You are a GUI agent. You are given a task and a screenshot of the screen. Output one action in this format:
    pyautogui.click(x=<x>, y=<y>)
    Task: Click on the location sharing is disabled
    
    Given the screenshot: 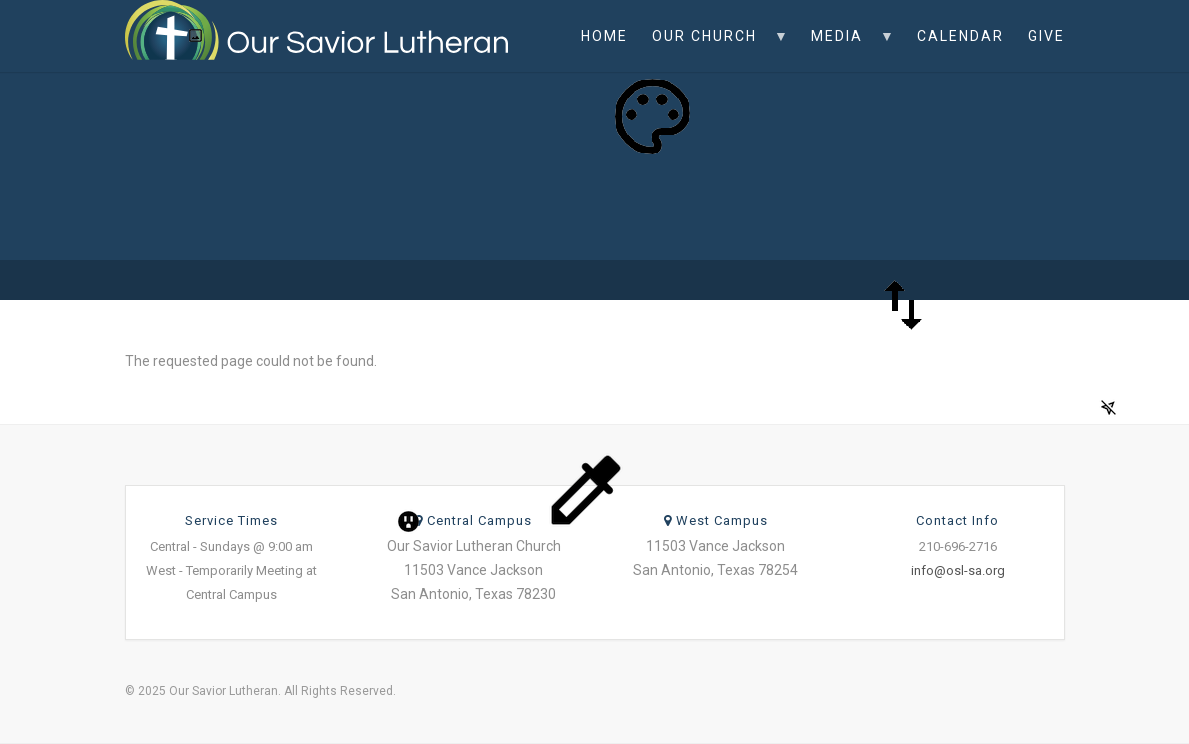 What is the action you would take?
    pyautogui.click(x=1108, y=408)
    